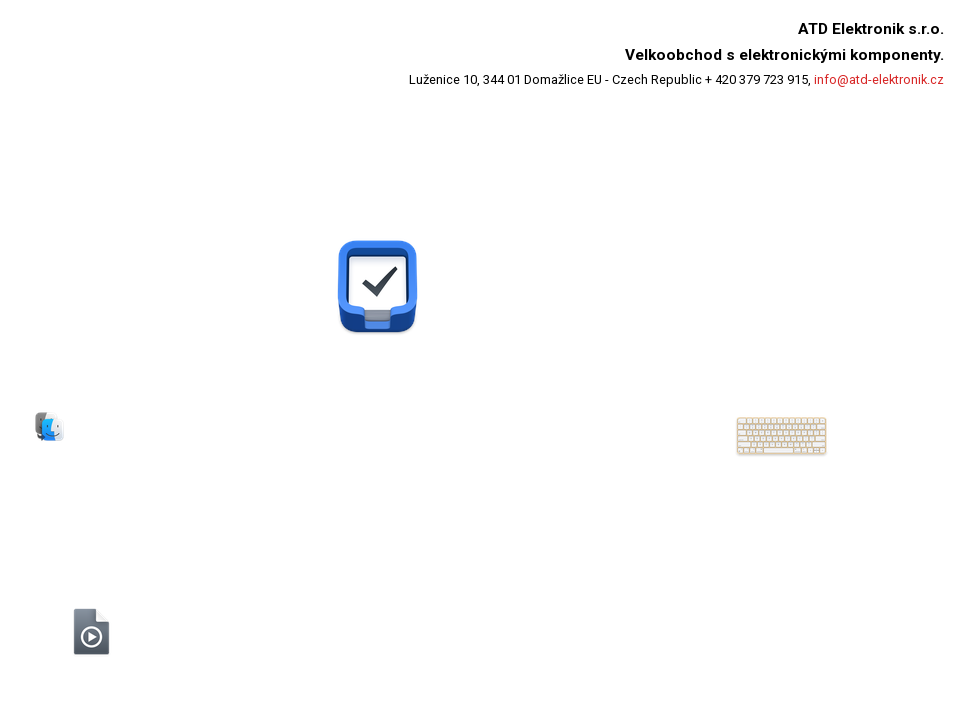 This screenshot has height=720, width=960. What do you see at coordinates (377, 286) in the screenshot?
I see `open Things 3 task manager app` at bounding box center [377, 286].